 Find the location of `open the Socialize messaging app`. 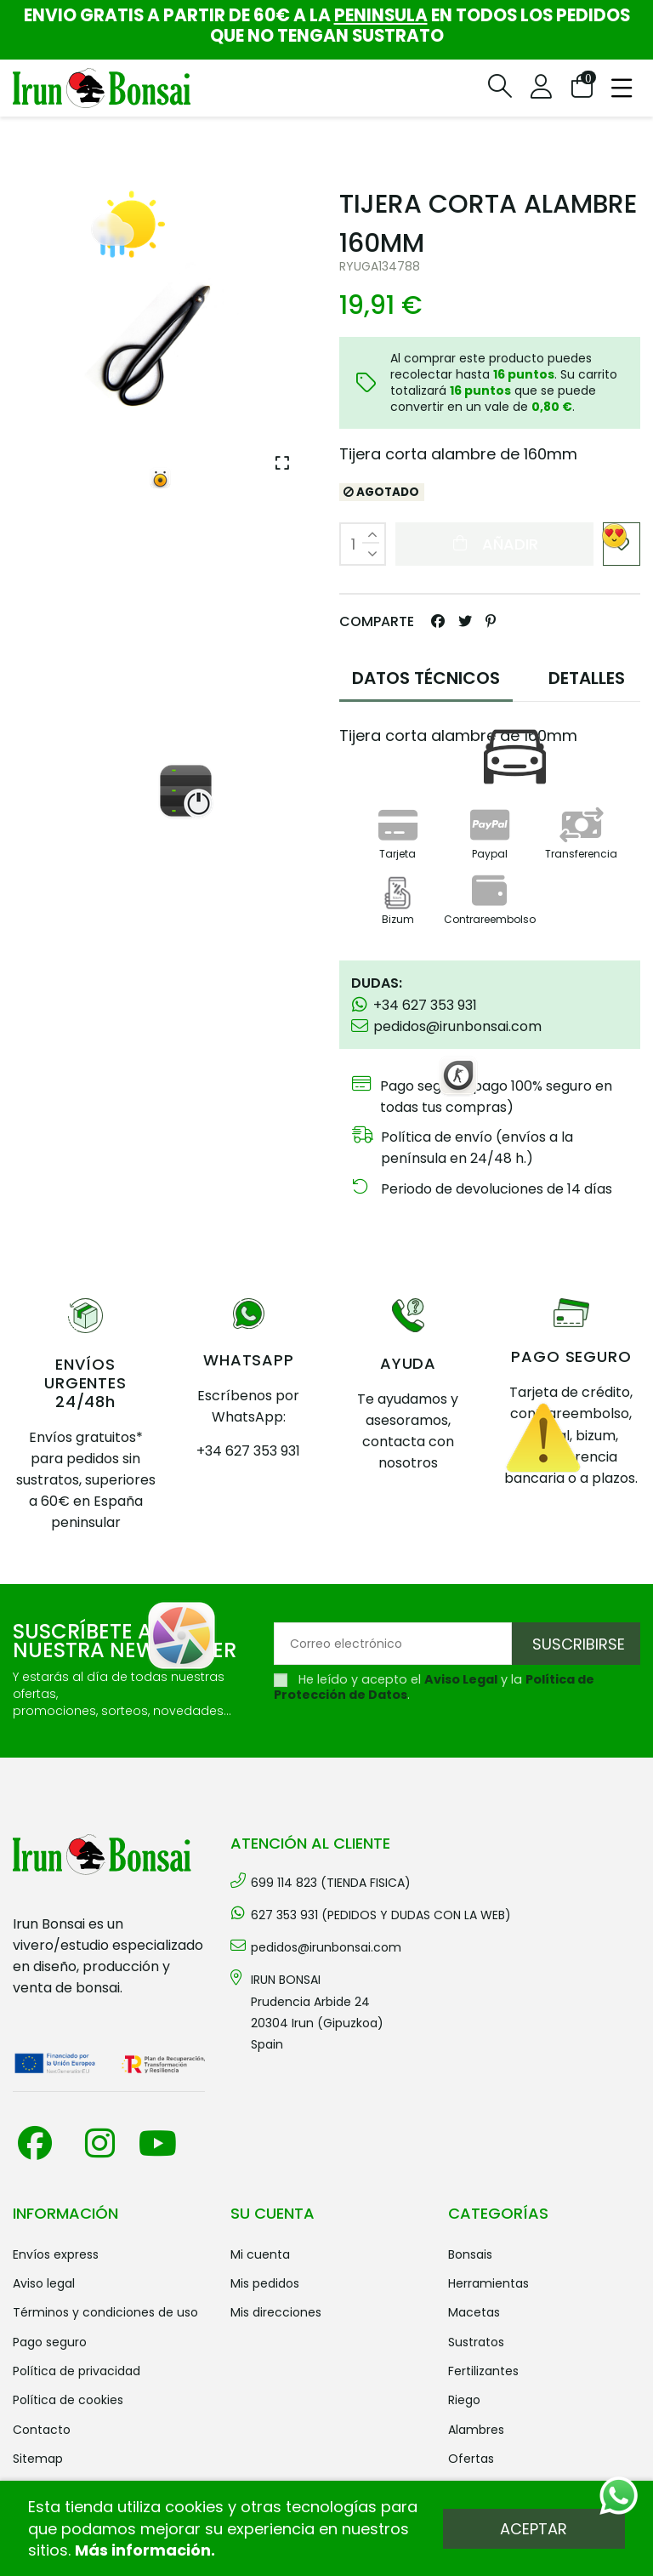

open the Socialize messaging app is located at coordinates (614, 535).